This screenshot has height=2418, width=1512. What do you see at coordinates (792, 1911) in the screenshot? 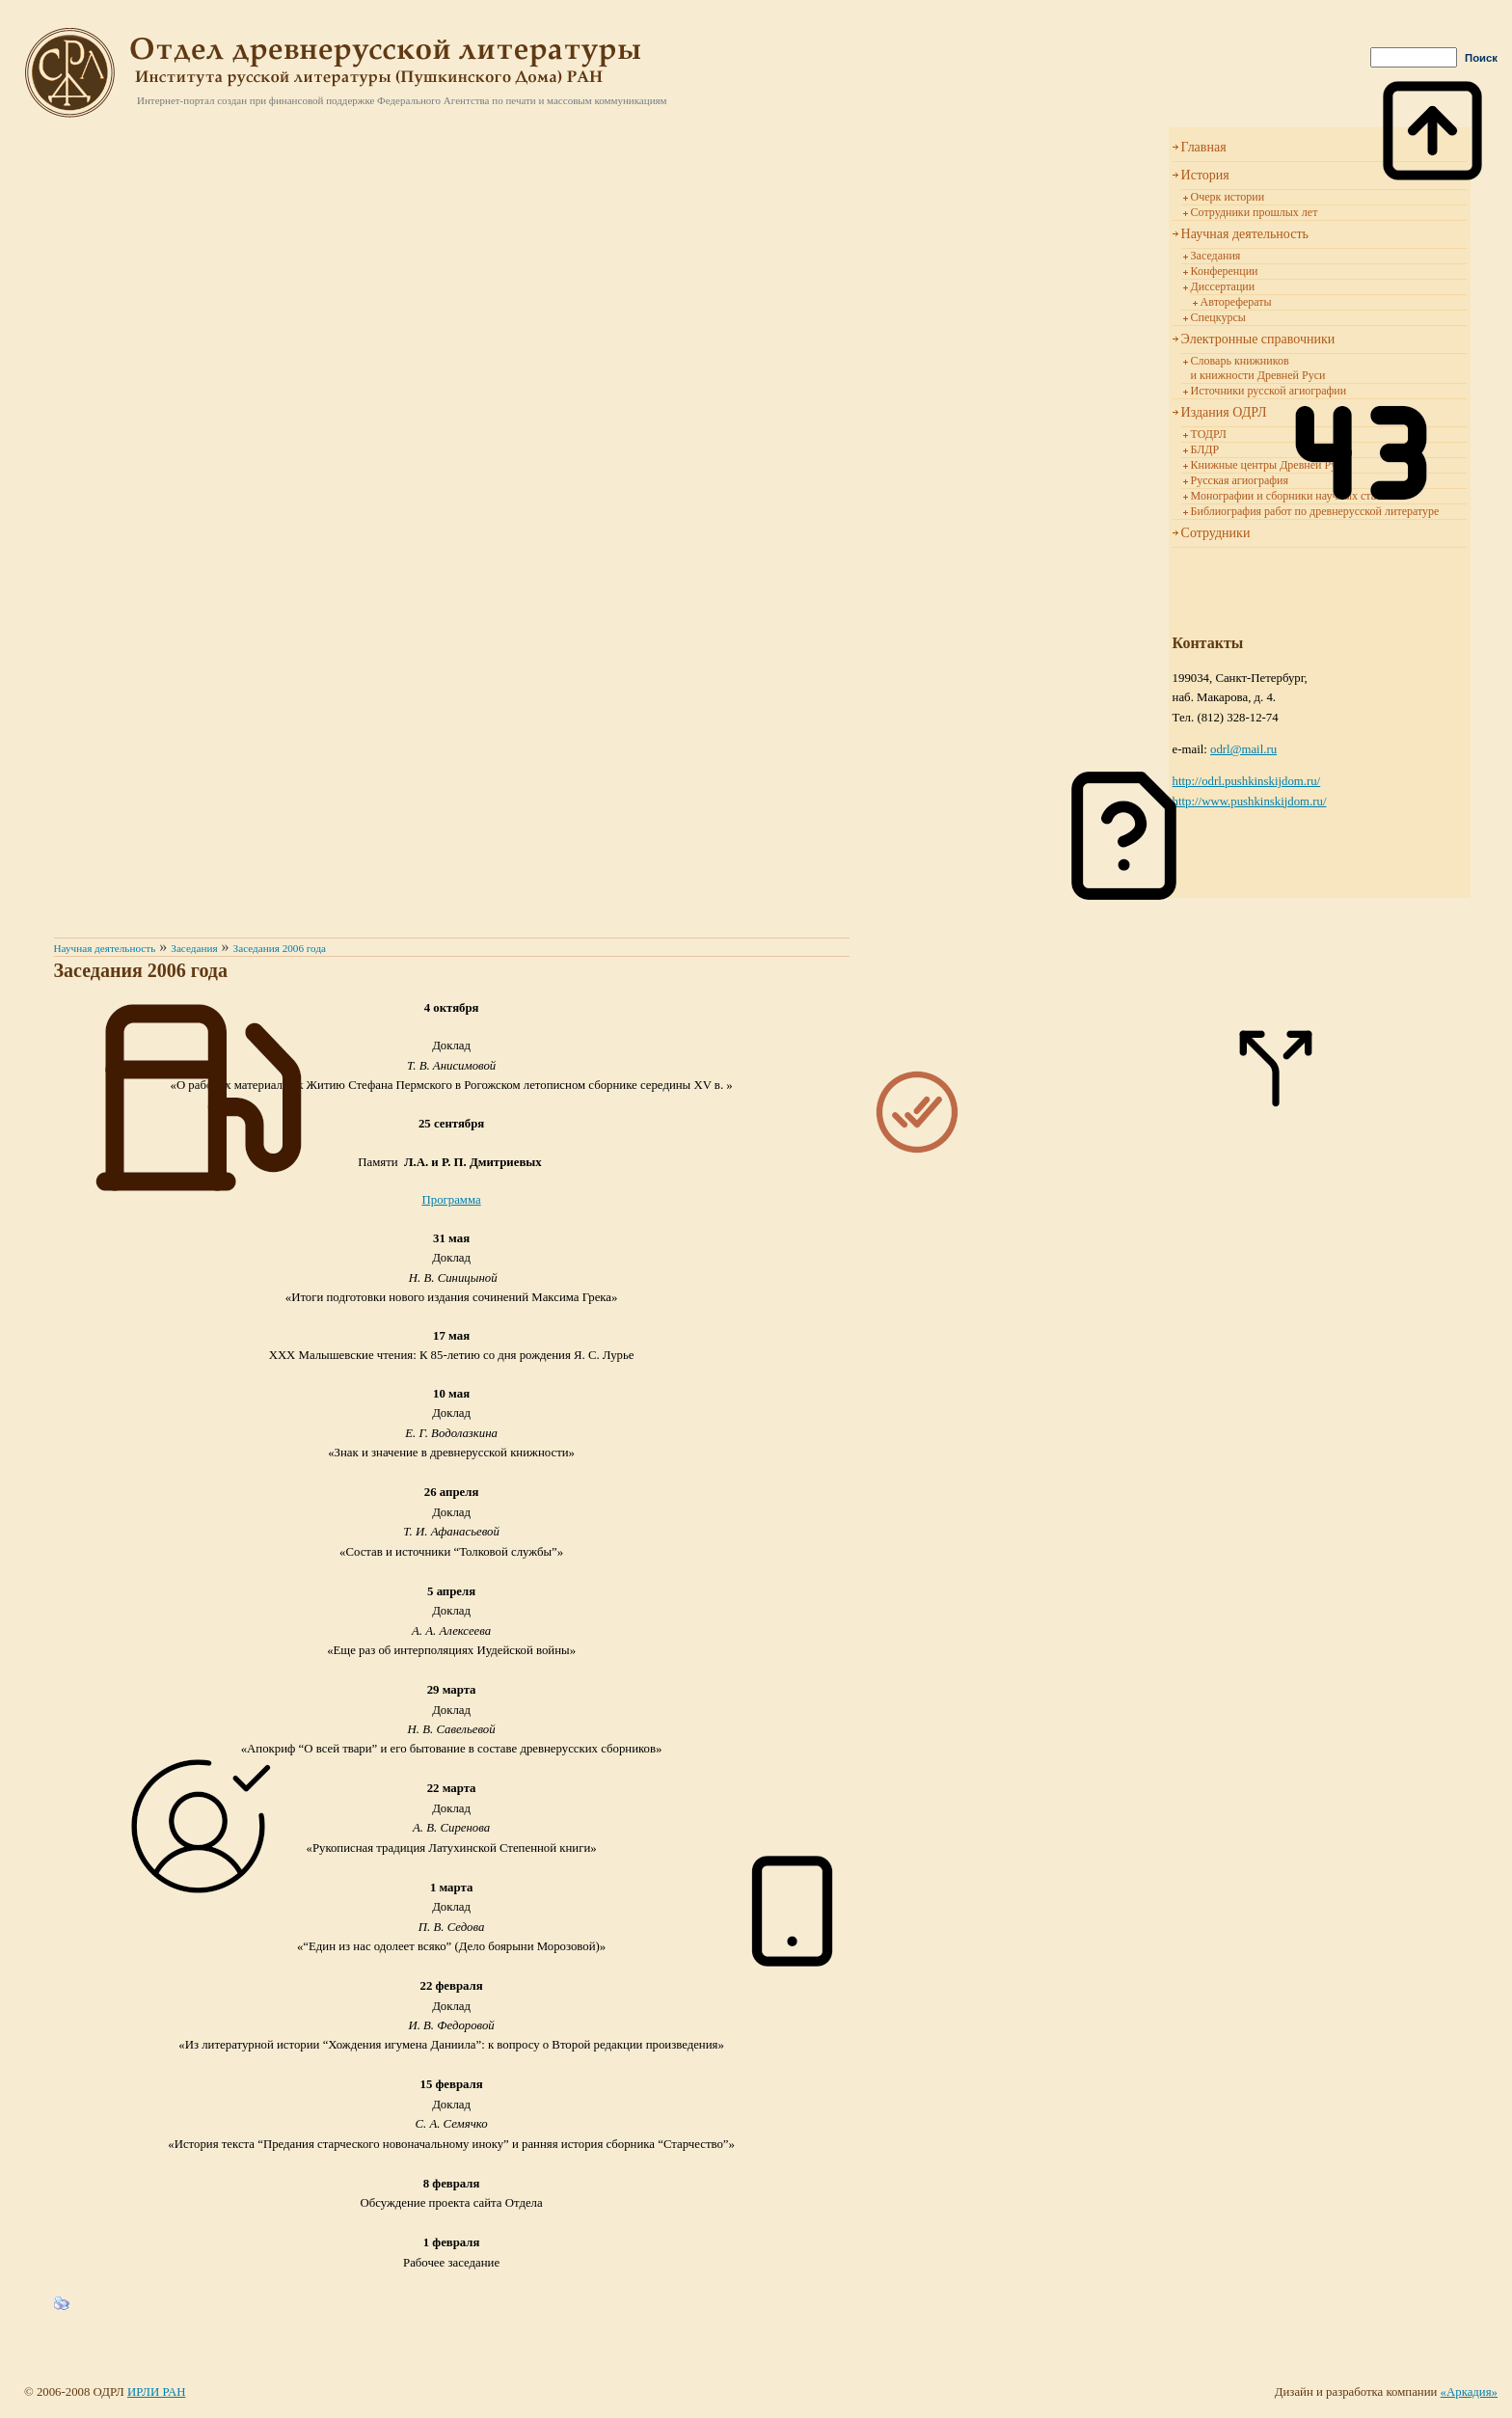
I see `access mobile device settings` at bounding box center [792, 1911].